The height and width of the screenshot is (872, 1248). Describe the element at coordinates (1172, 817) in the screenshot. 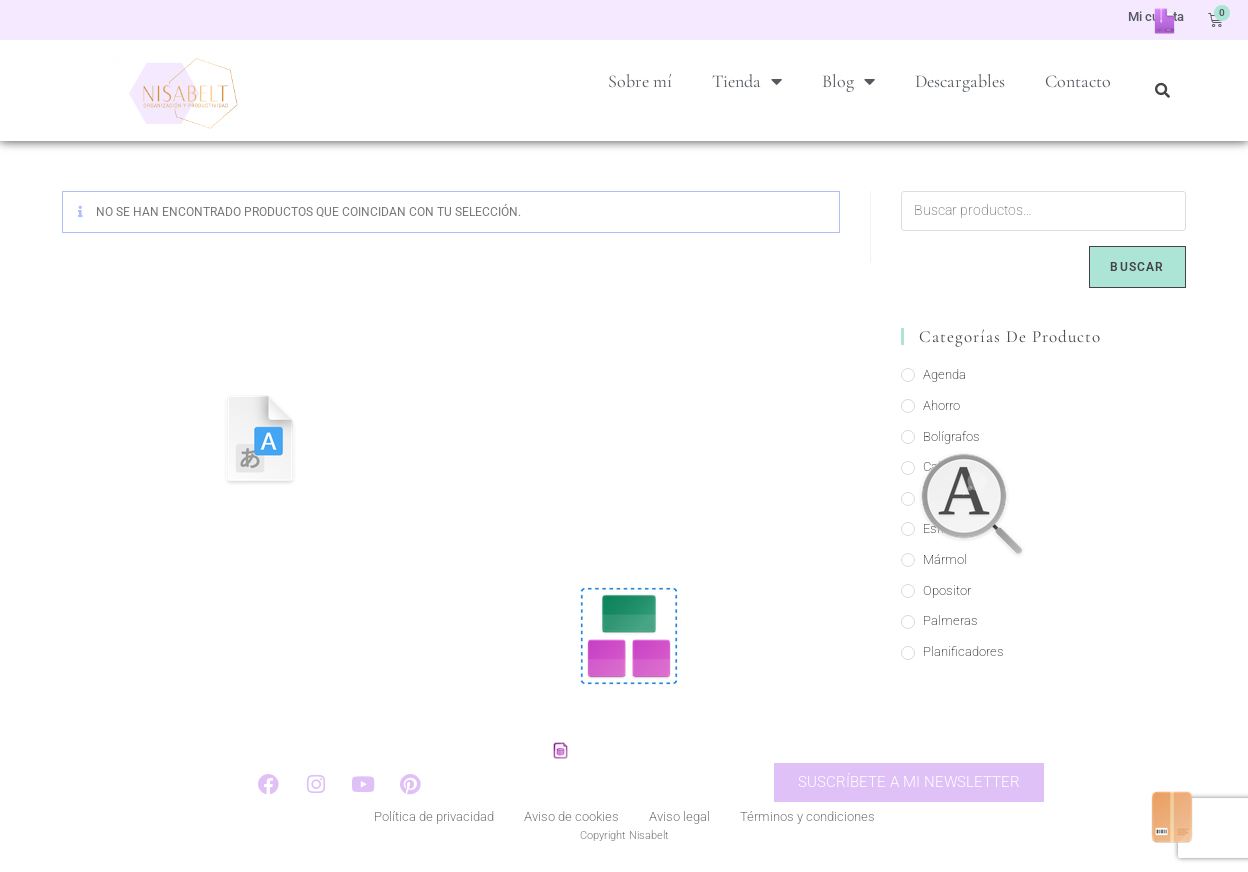

I see `compressed or archived file type indicator` at that location.